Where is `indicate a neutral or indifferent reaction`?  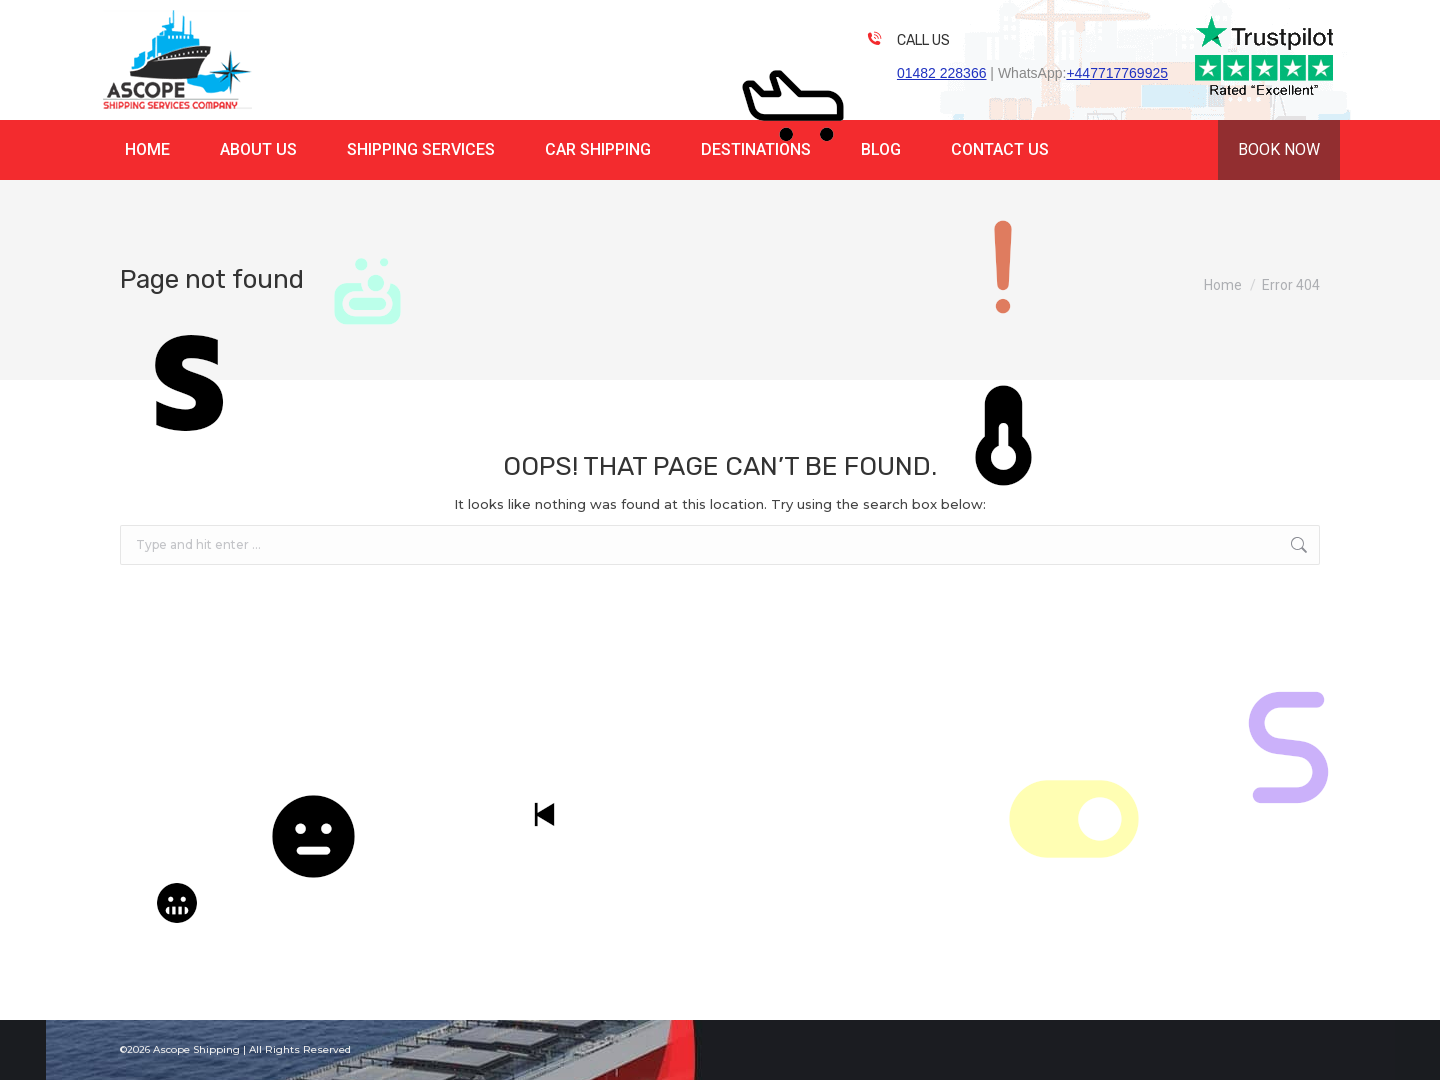 indicate a neutral or indifferent reaction is located at coordinates (313, 836).